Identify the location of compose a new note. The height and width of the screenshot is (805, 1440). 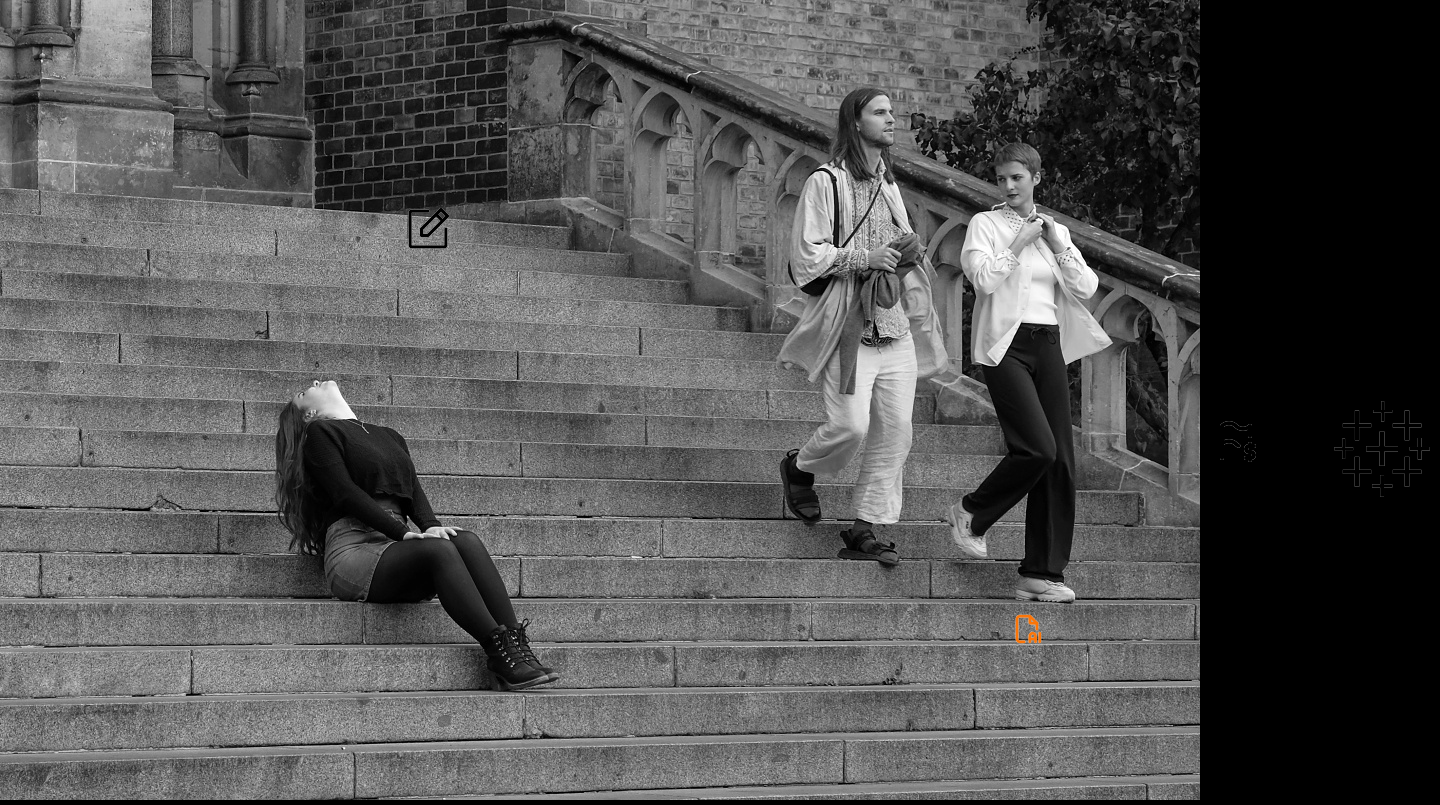
(428, 229).